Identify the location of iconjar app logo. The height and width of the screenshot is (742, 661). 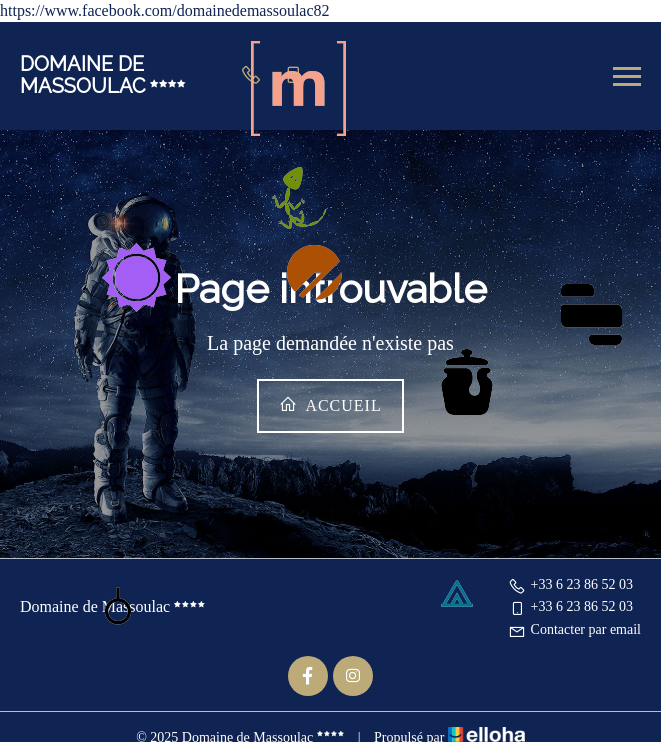
(467, 382).